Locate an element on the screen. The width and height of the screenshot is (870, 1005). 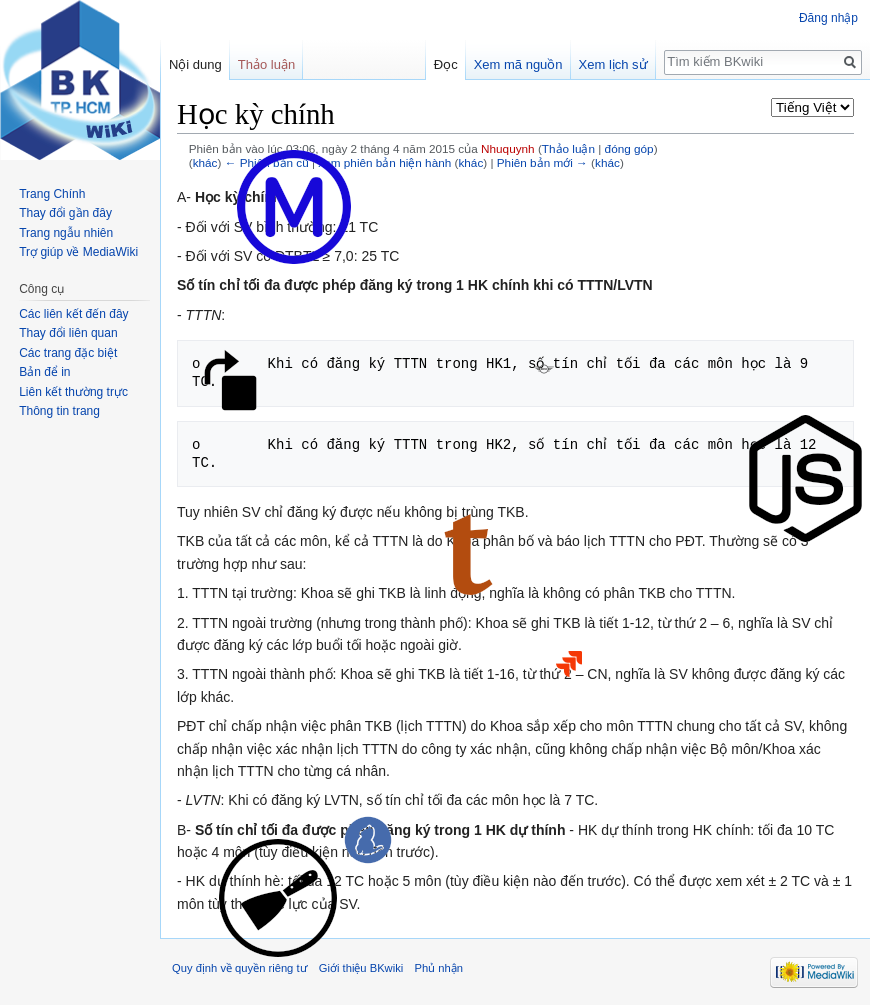
rotate object clockwise is located at coordinates (230, 381).